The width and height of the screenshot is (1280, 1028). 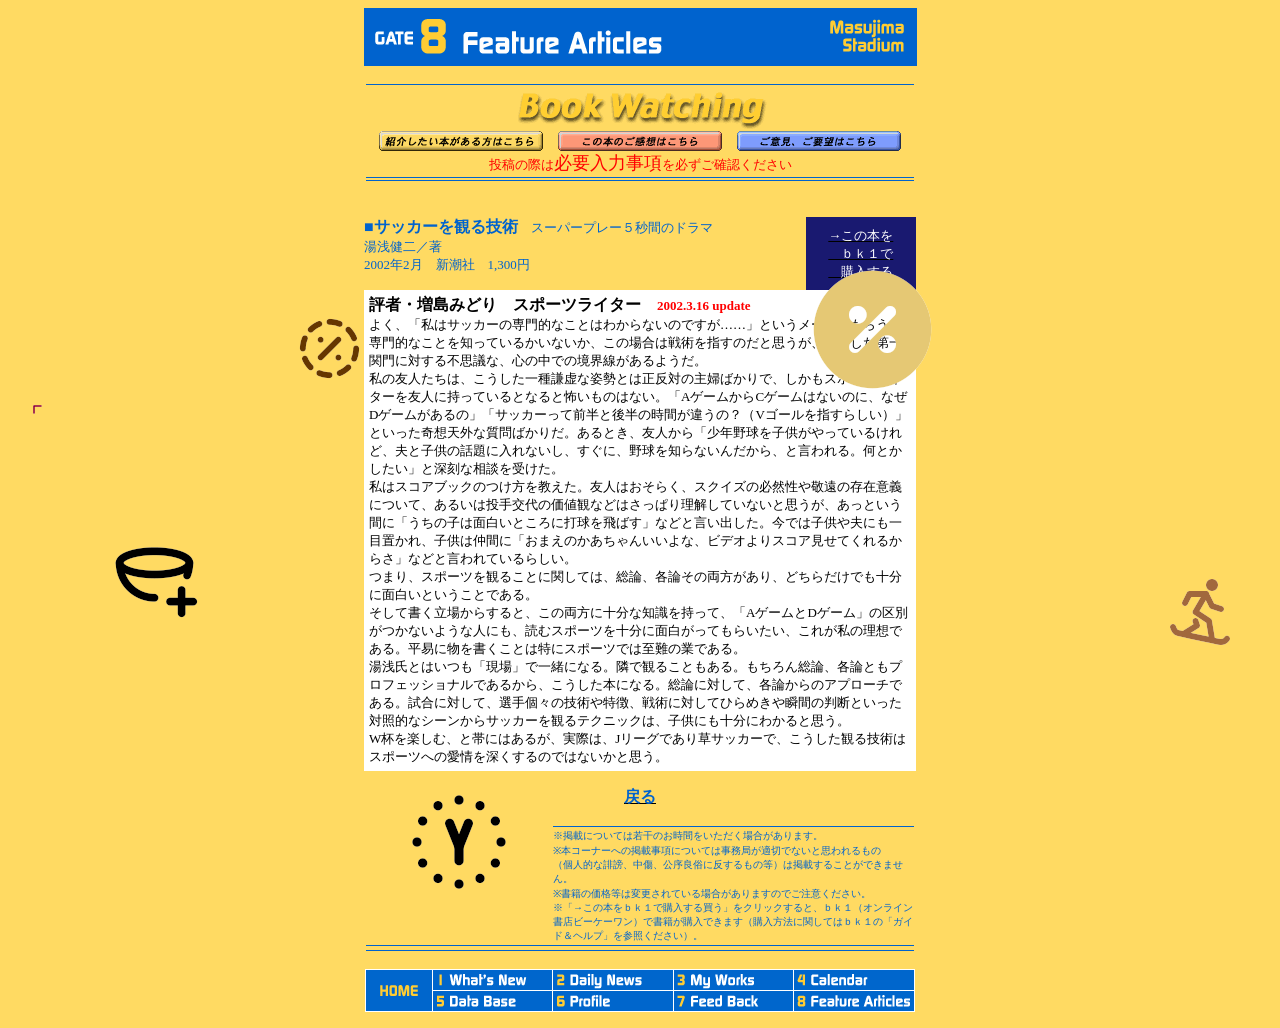 I want to click on add a new 3D hemisphere object, so click(x=154, y=574).